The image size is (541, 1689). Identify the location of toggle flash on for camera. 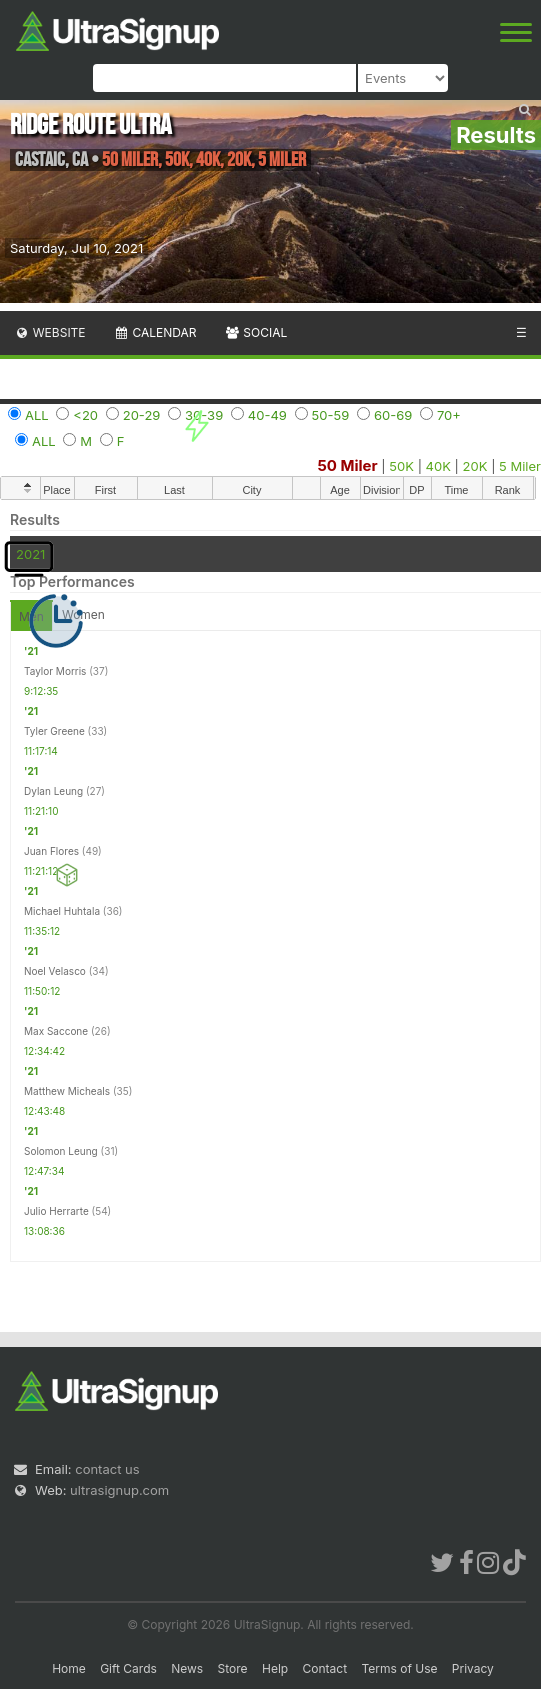
(197, 426).